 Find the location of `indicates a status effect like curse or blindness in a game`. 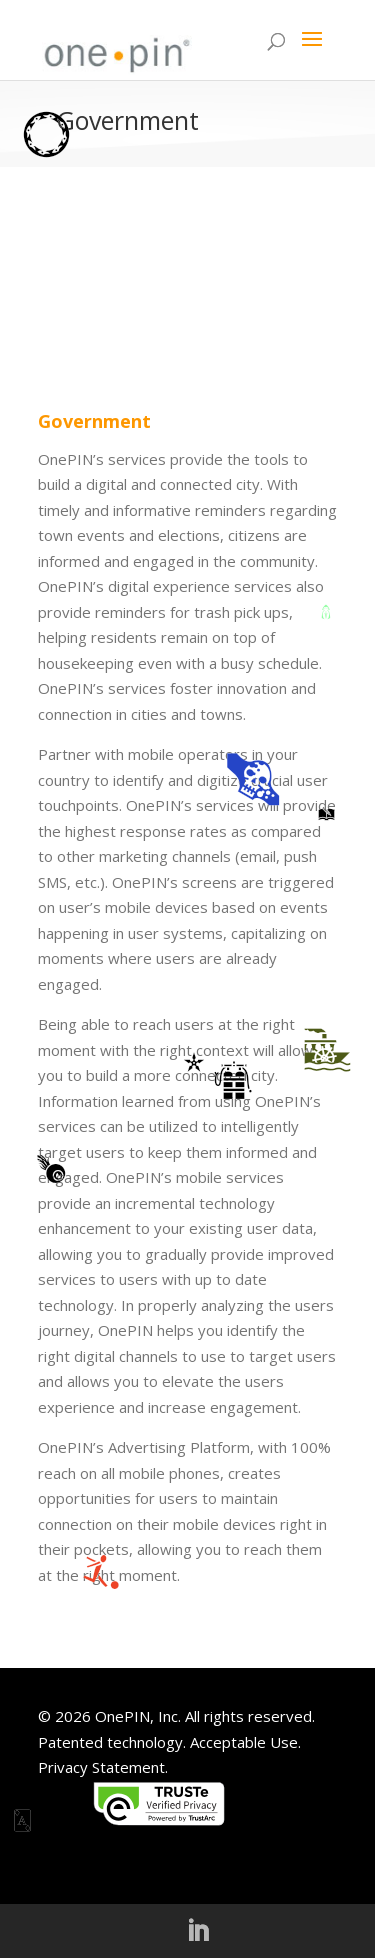

indicates a status effect like curse or blindness in a game is located at coordinates (51, 1169).